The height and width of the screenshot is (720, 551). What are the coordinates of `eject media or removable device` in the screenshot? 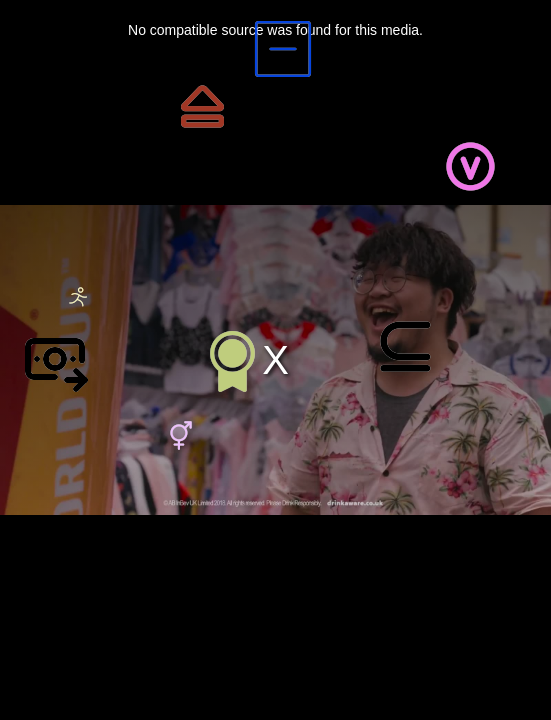 It's located at (202, 109).